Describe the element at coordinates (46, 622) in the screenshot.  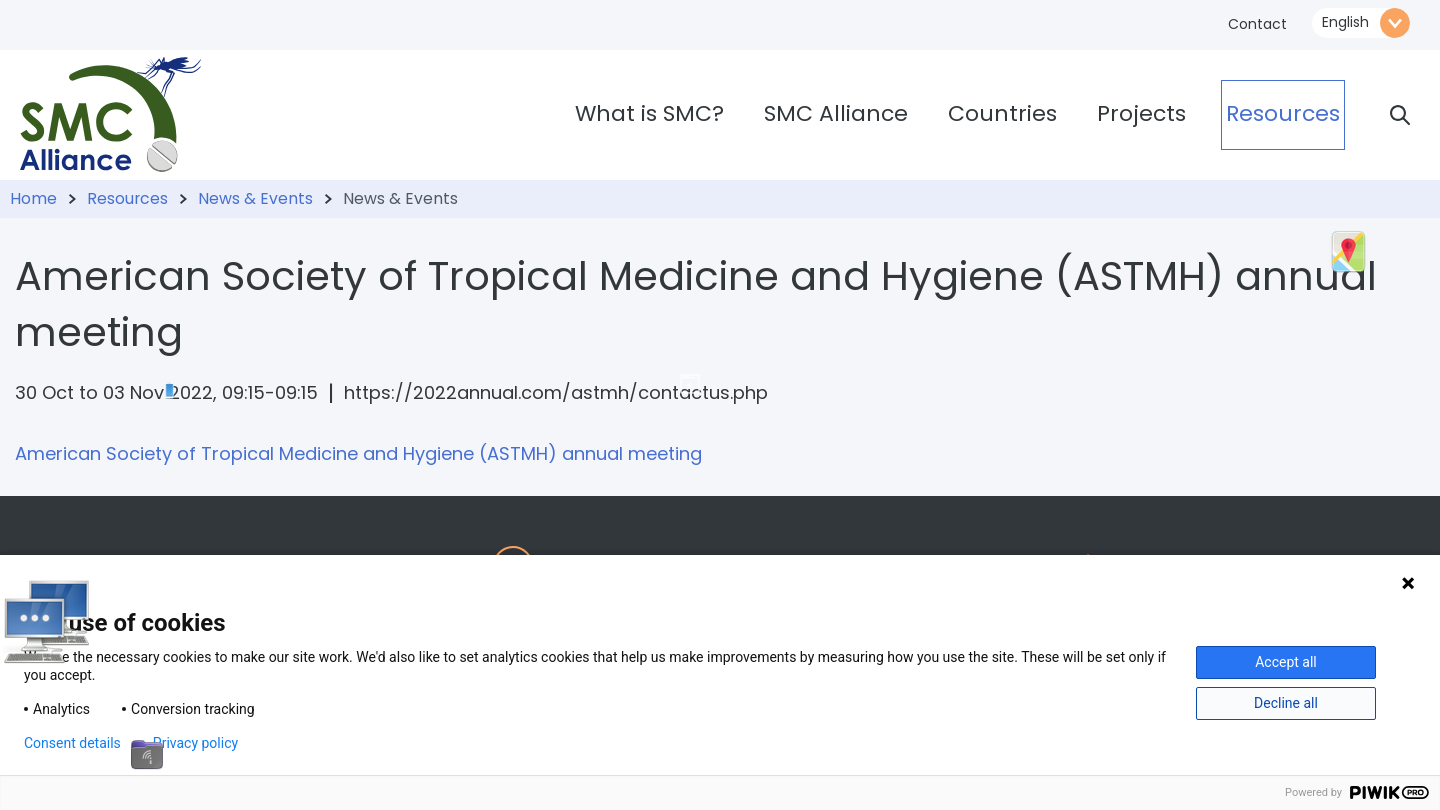
I see `indicates data is being transmitted over the network` at that location.